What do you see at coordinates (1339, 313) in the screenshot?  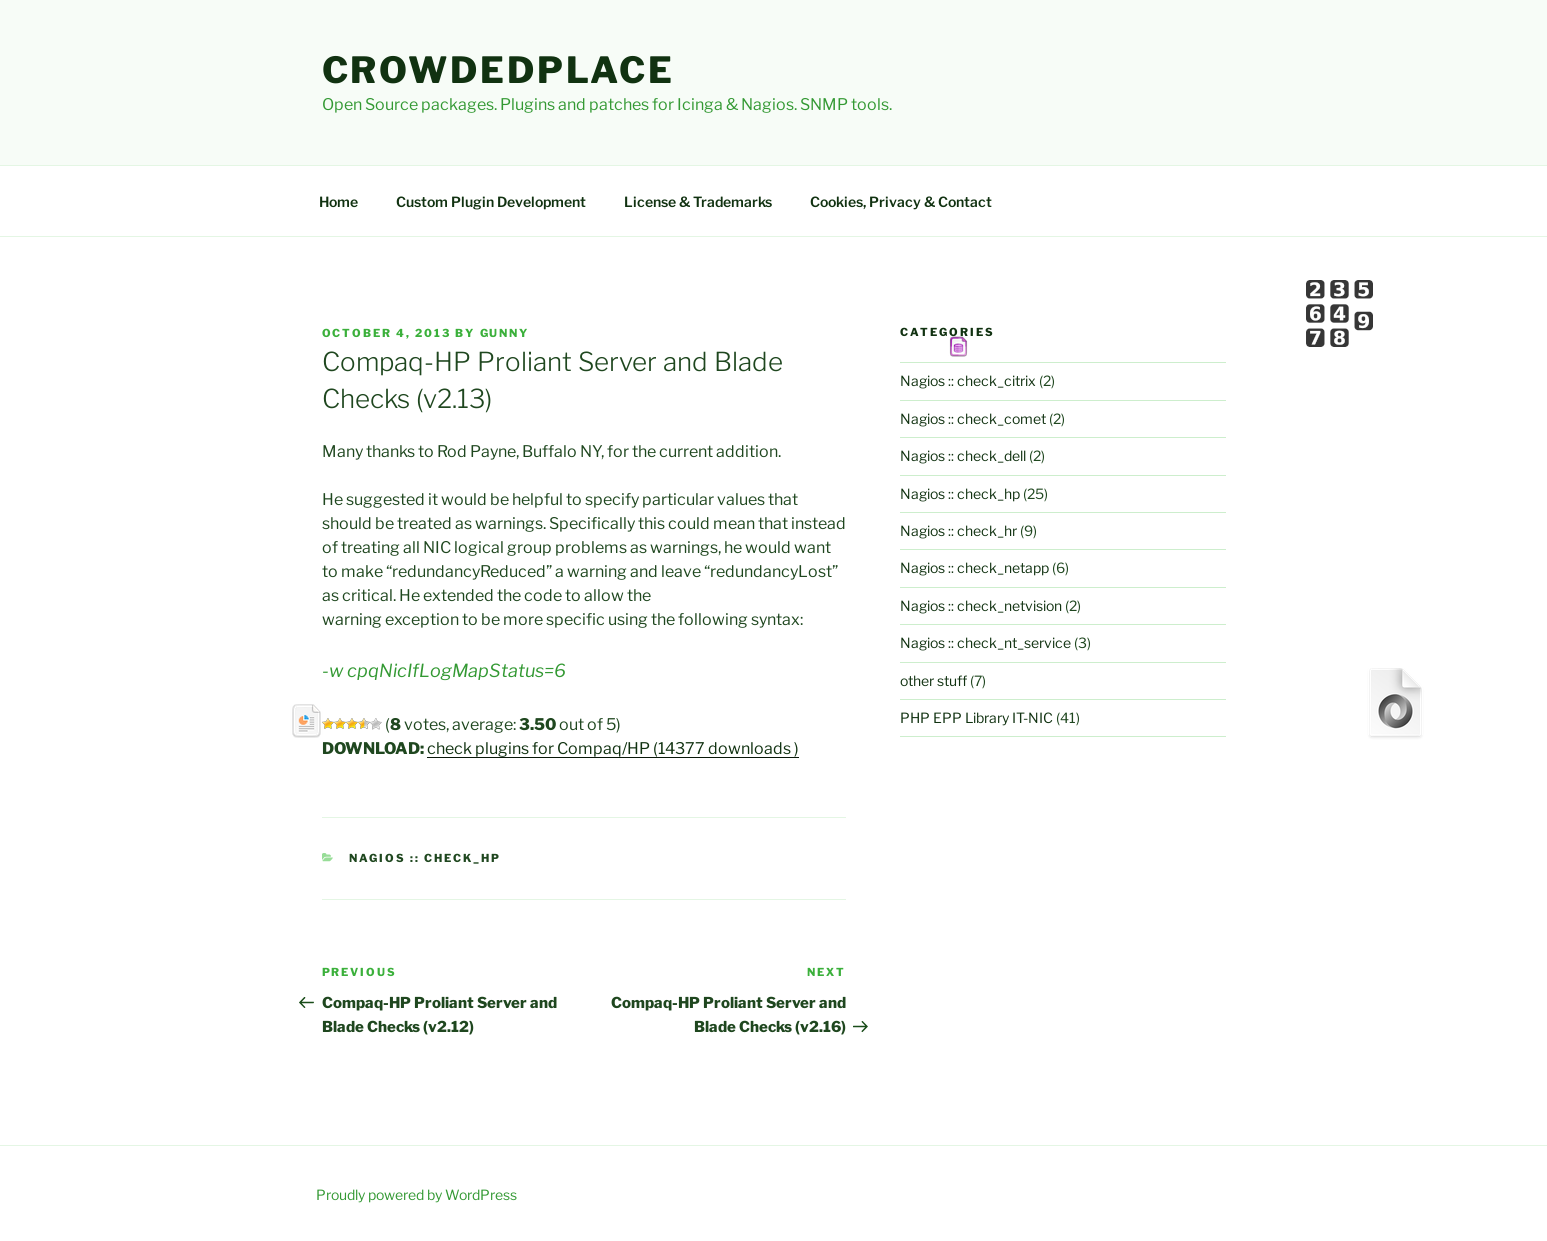 I see `launch taquin sliding puzzle game` at bounding box center [1339, 313].